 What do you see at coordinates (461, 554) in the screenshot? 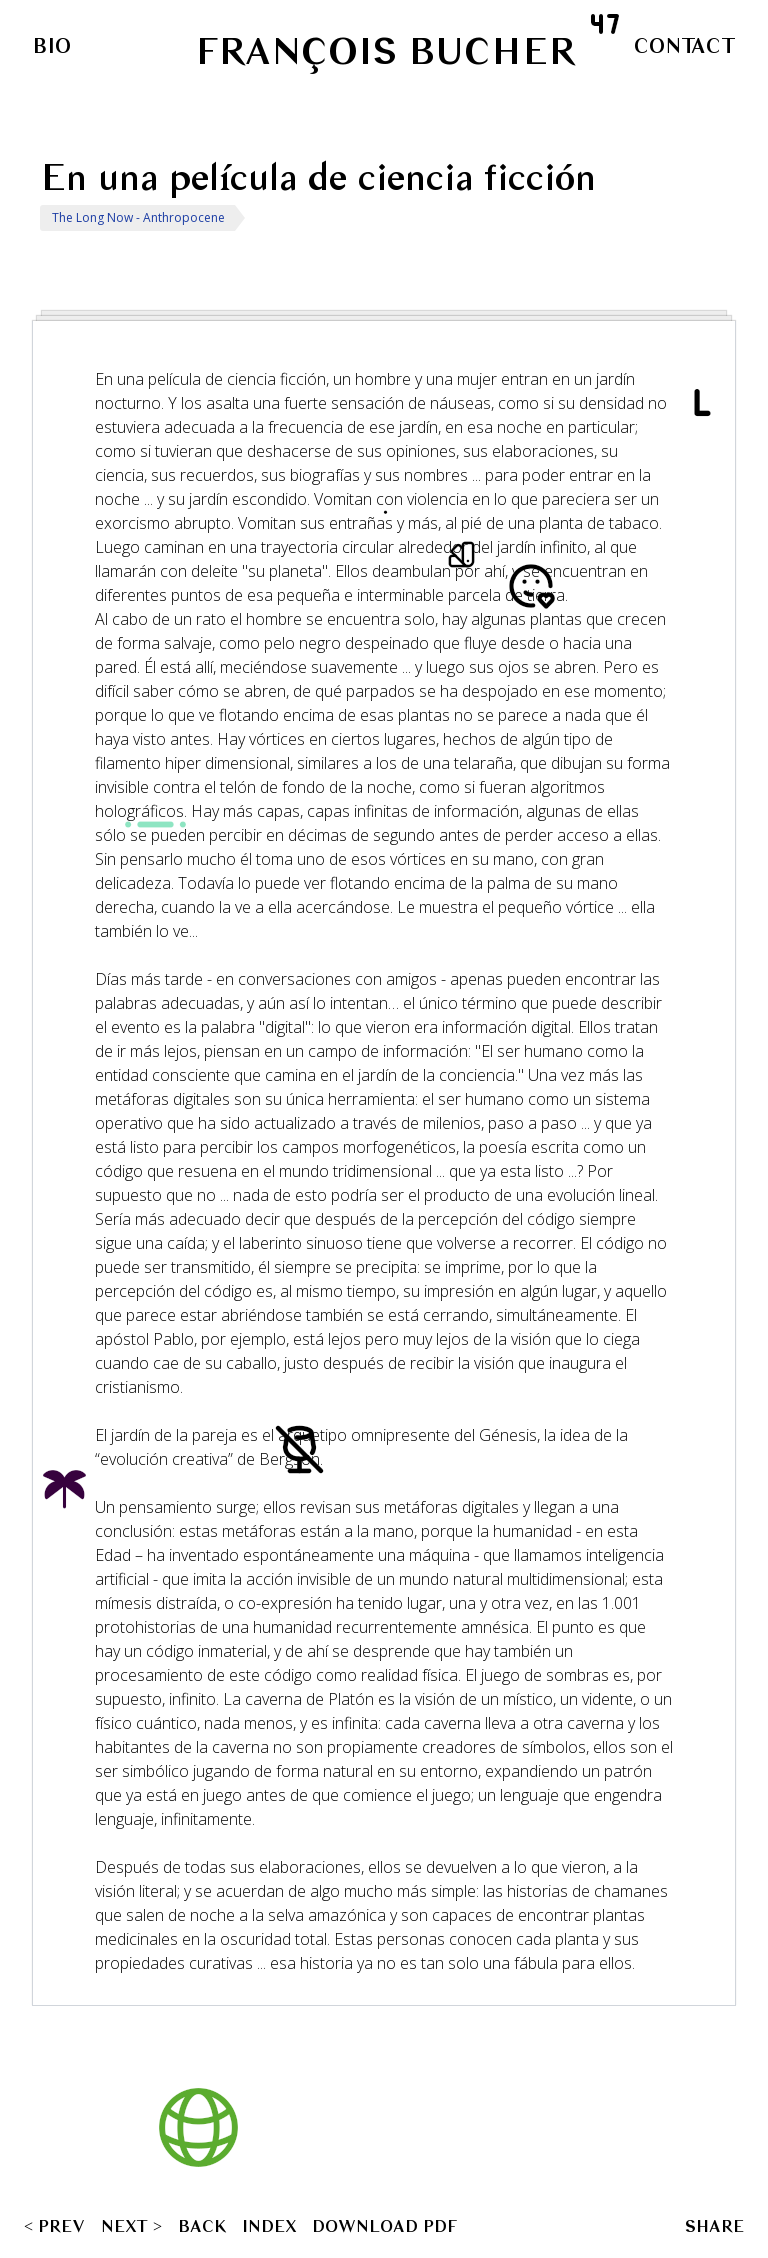
I see `select a color from the palette` at bounding box center [461, 554].